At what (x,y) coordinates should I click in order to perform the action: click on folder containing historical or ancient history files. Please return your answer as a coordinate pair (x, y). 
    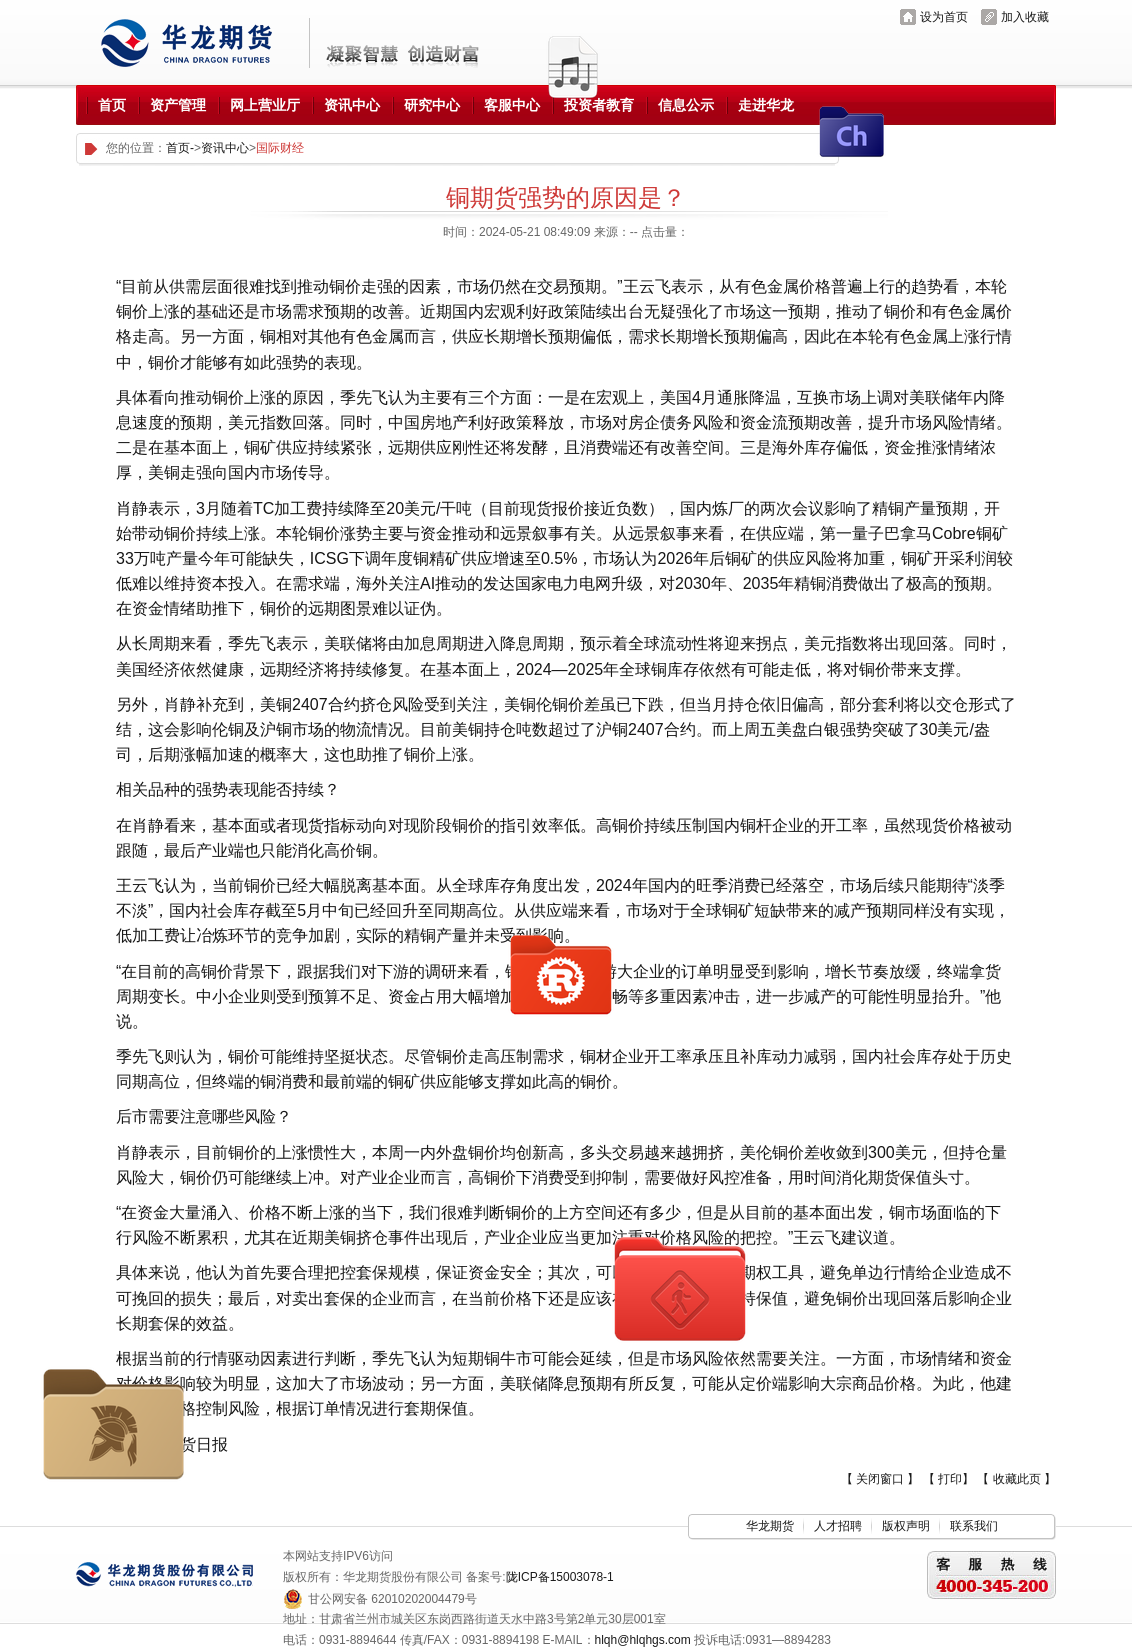
    Looking at the image, I should click on (113, 1428).